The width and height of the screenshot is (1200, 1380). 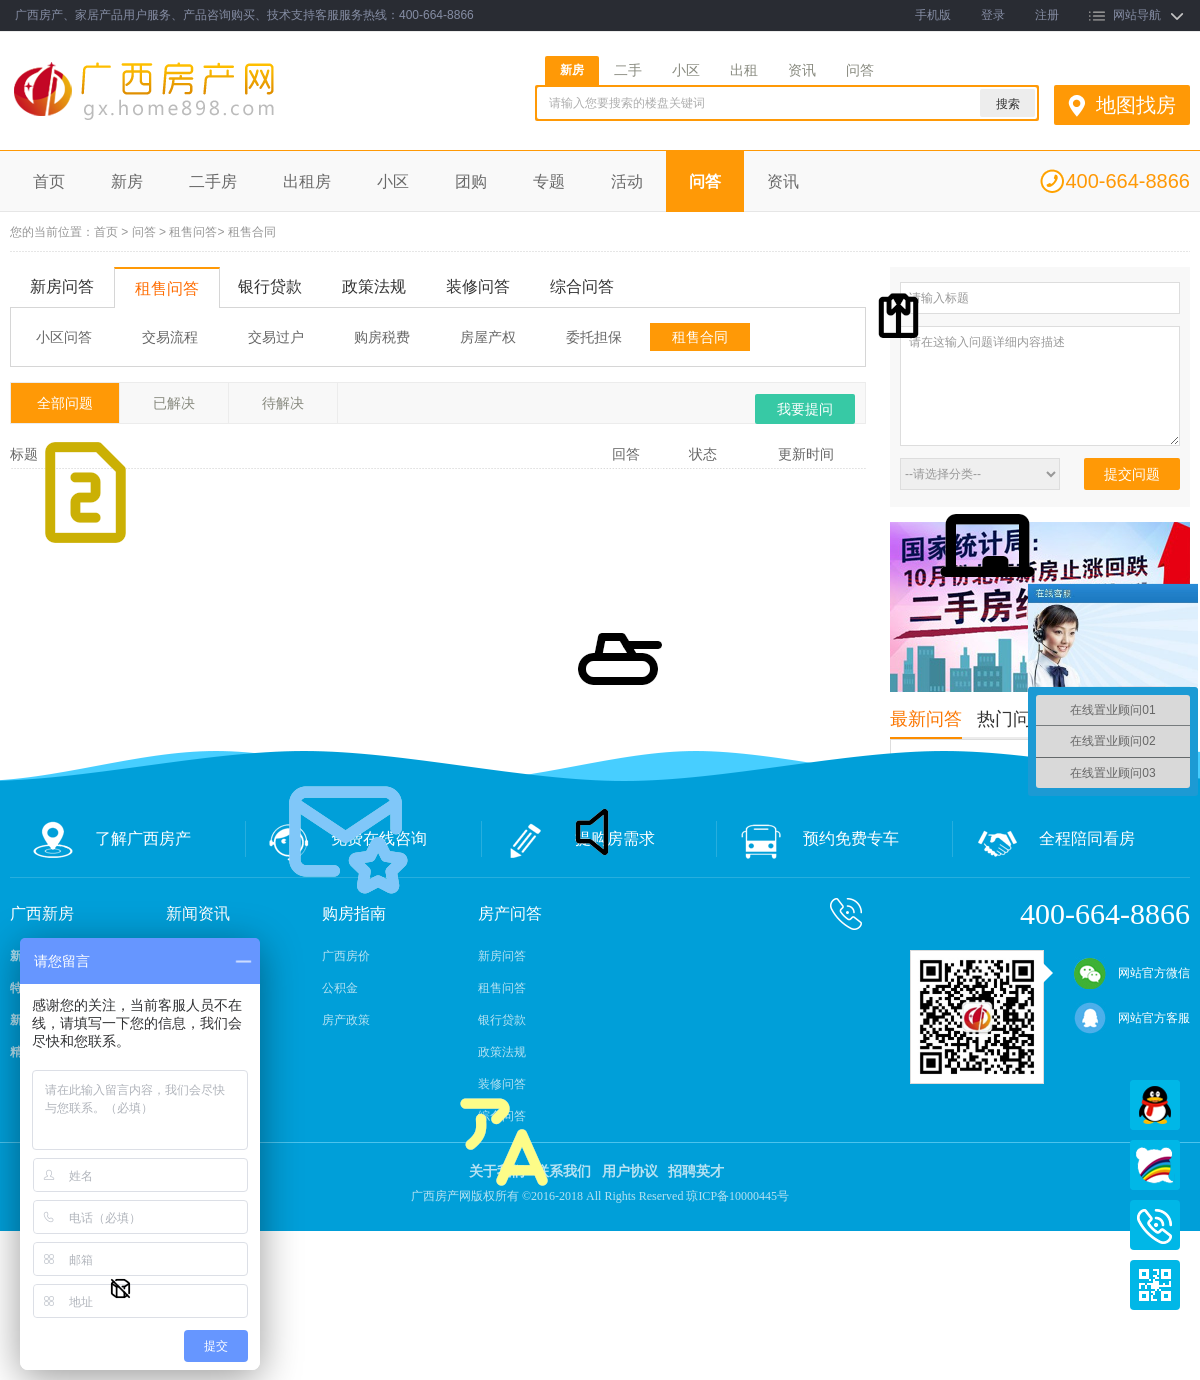 I want to click on military or defense-related feature, so click(x=622, y=657).